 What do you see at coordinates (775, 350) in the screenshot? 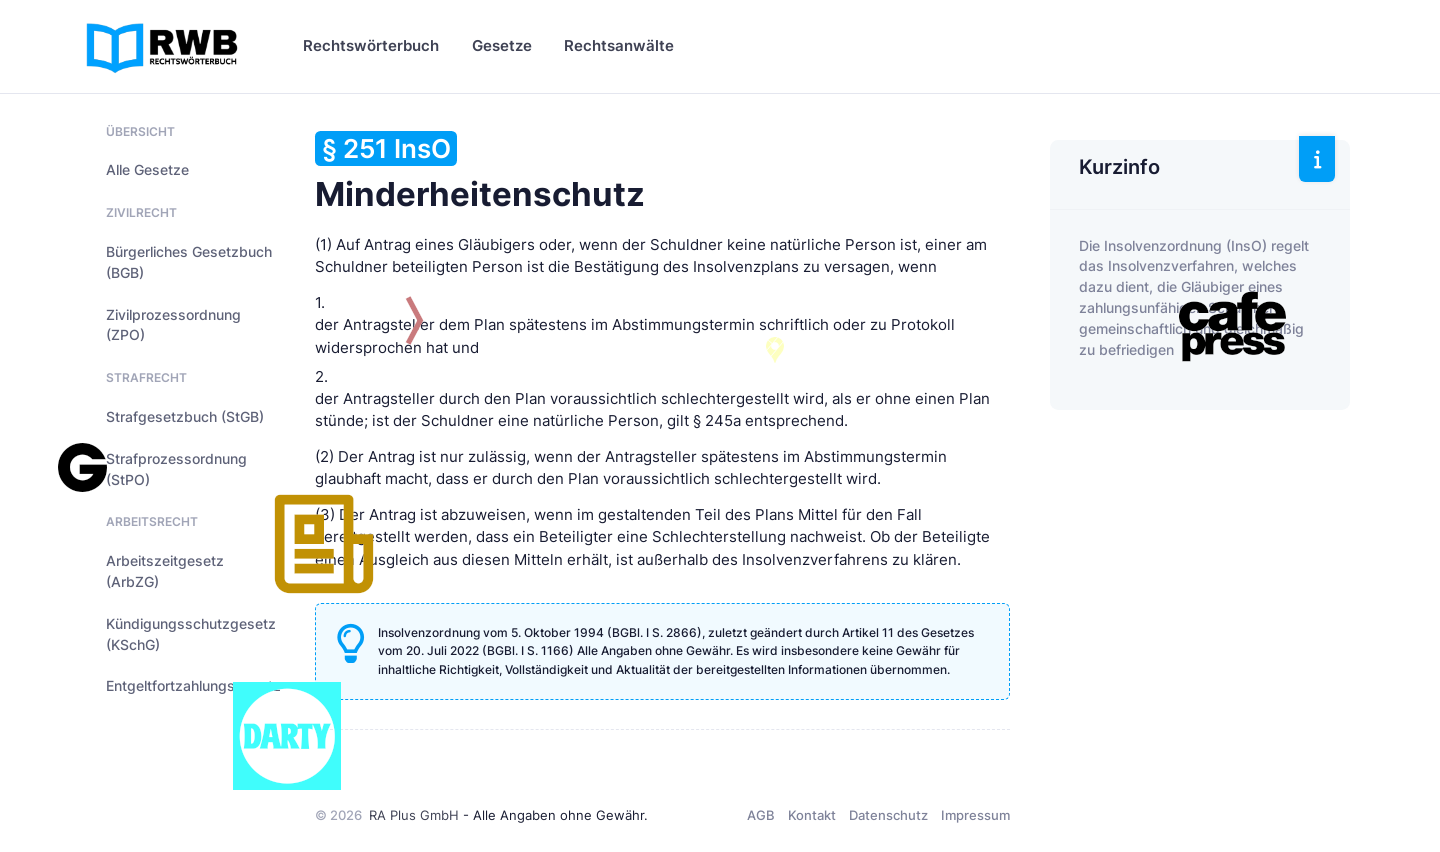
I see `open Google Maps` at bounding box center [775, 350].